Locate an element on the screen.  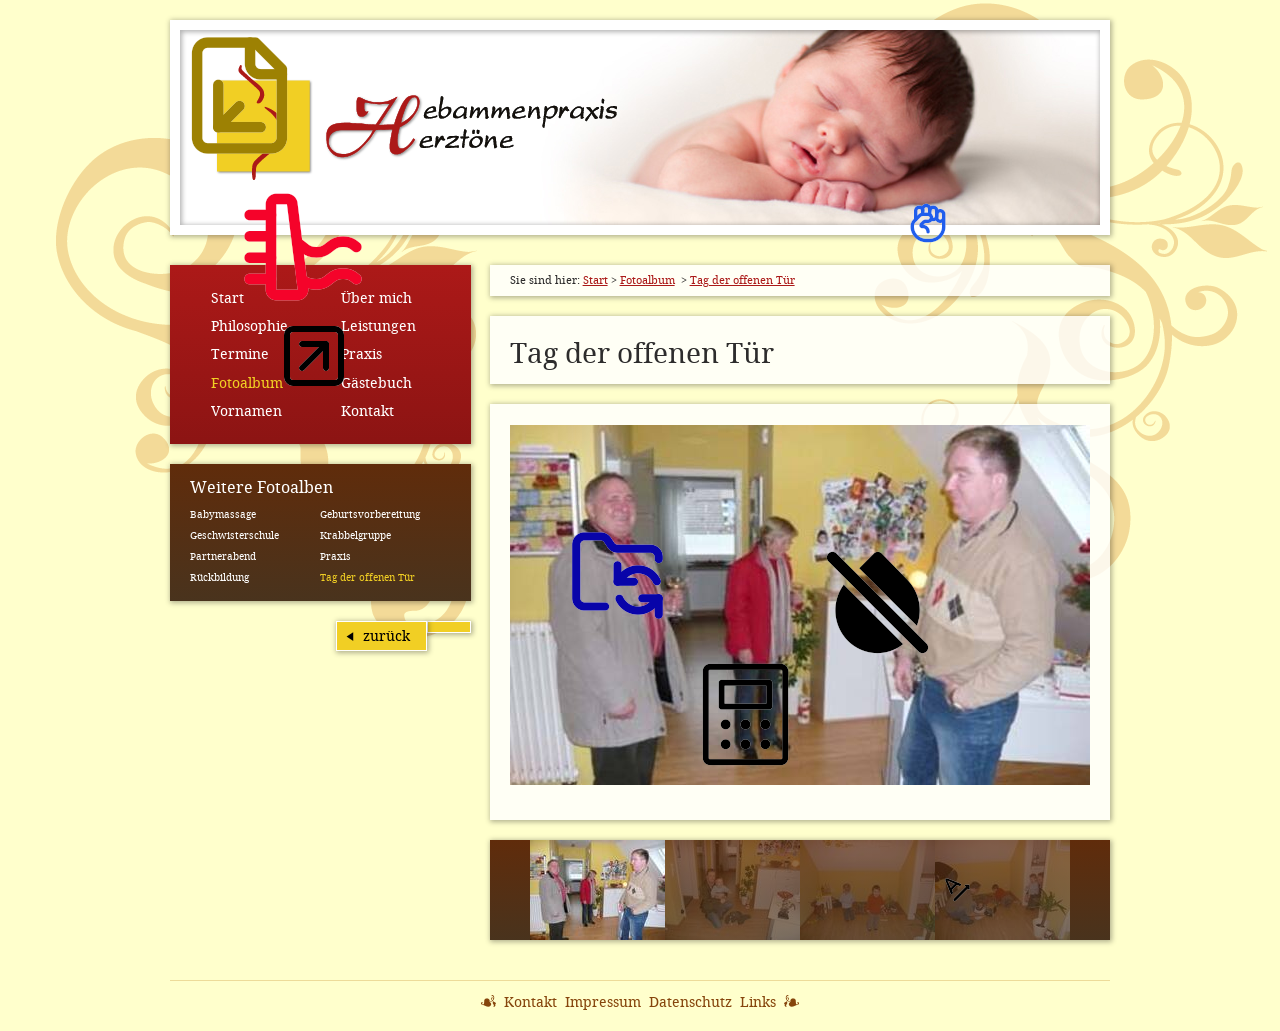
disable water or liquid-related features is located at coordinates (877, 602).